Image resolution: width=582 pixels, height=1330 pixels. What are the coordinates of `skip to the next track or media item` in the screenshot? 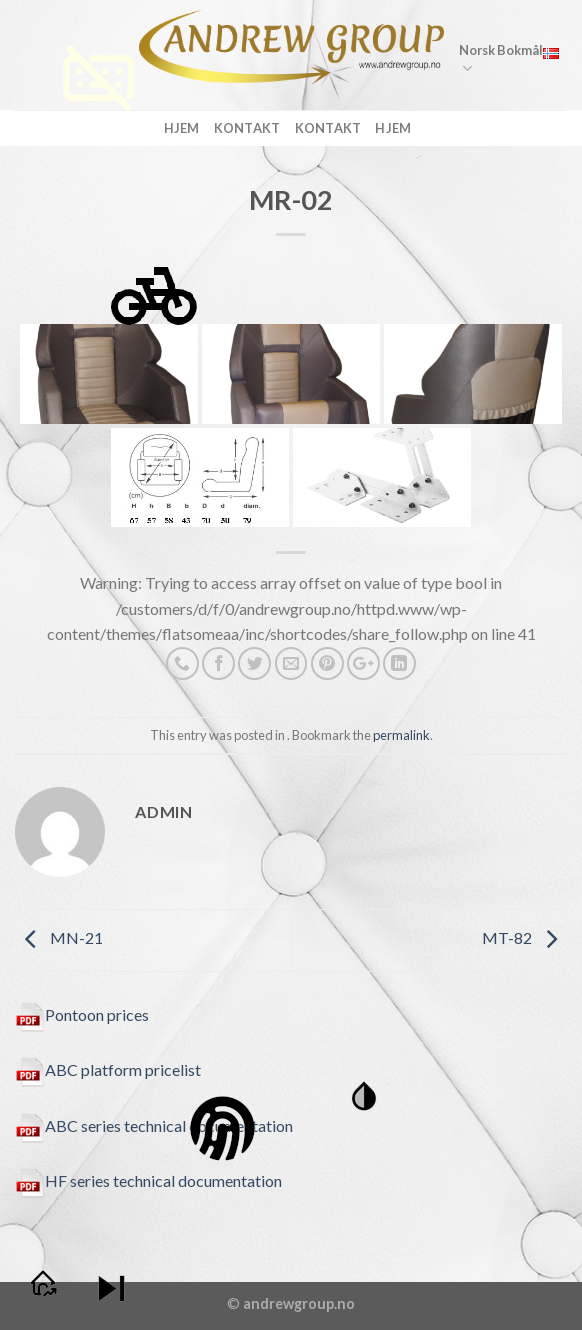 It's located at (111, 1288).